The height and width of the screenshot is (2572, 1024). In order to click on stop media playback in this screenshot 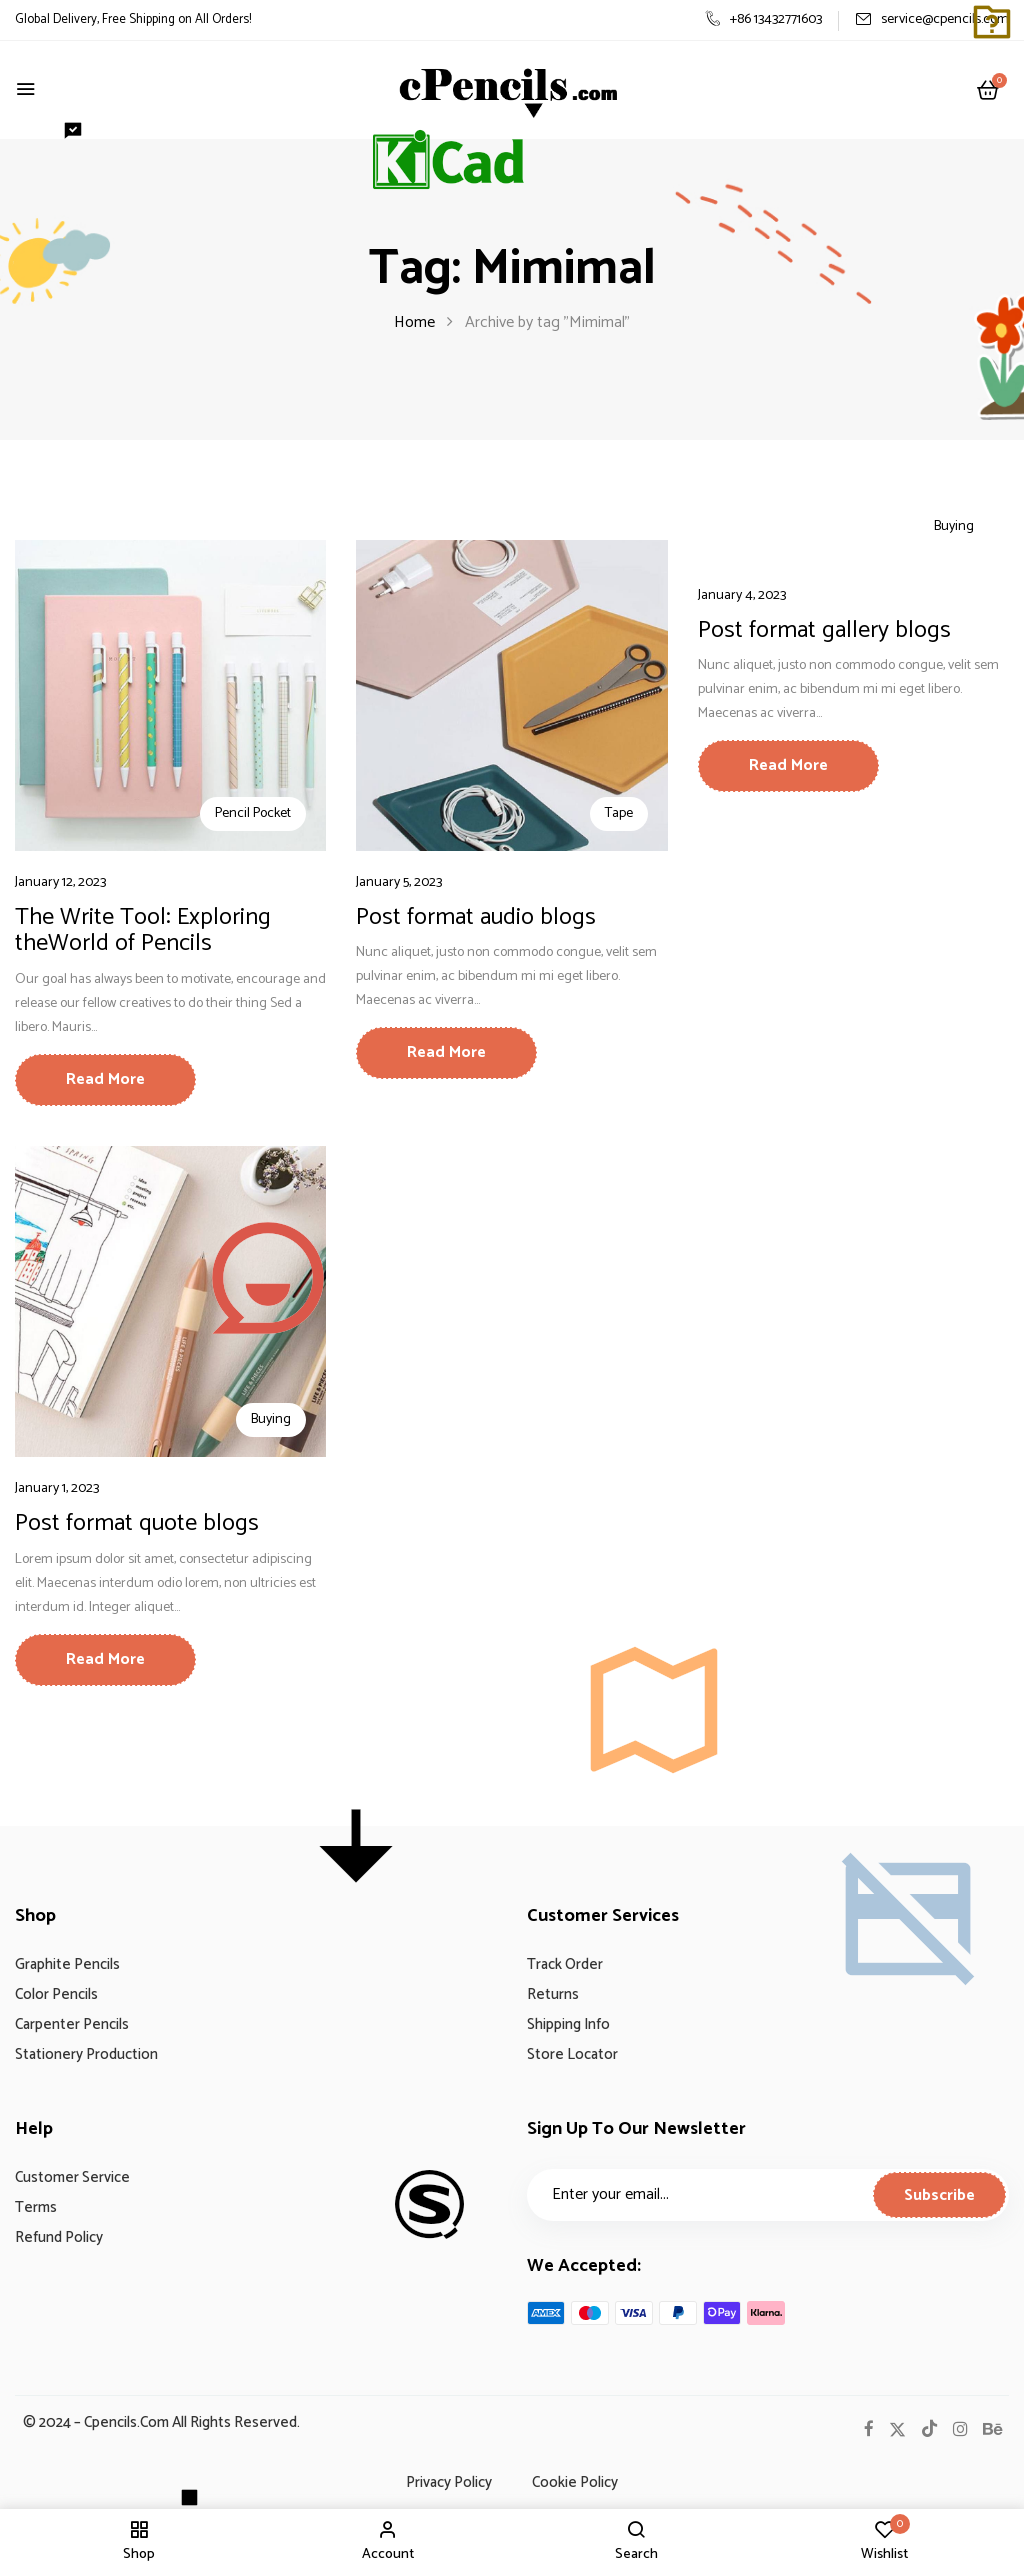, I will do `click(189, 2497)`.